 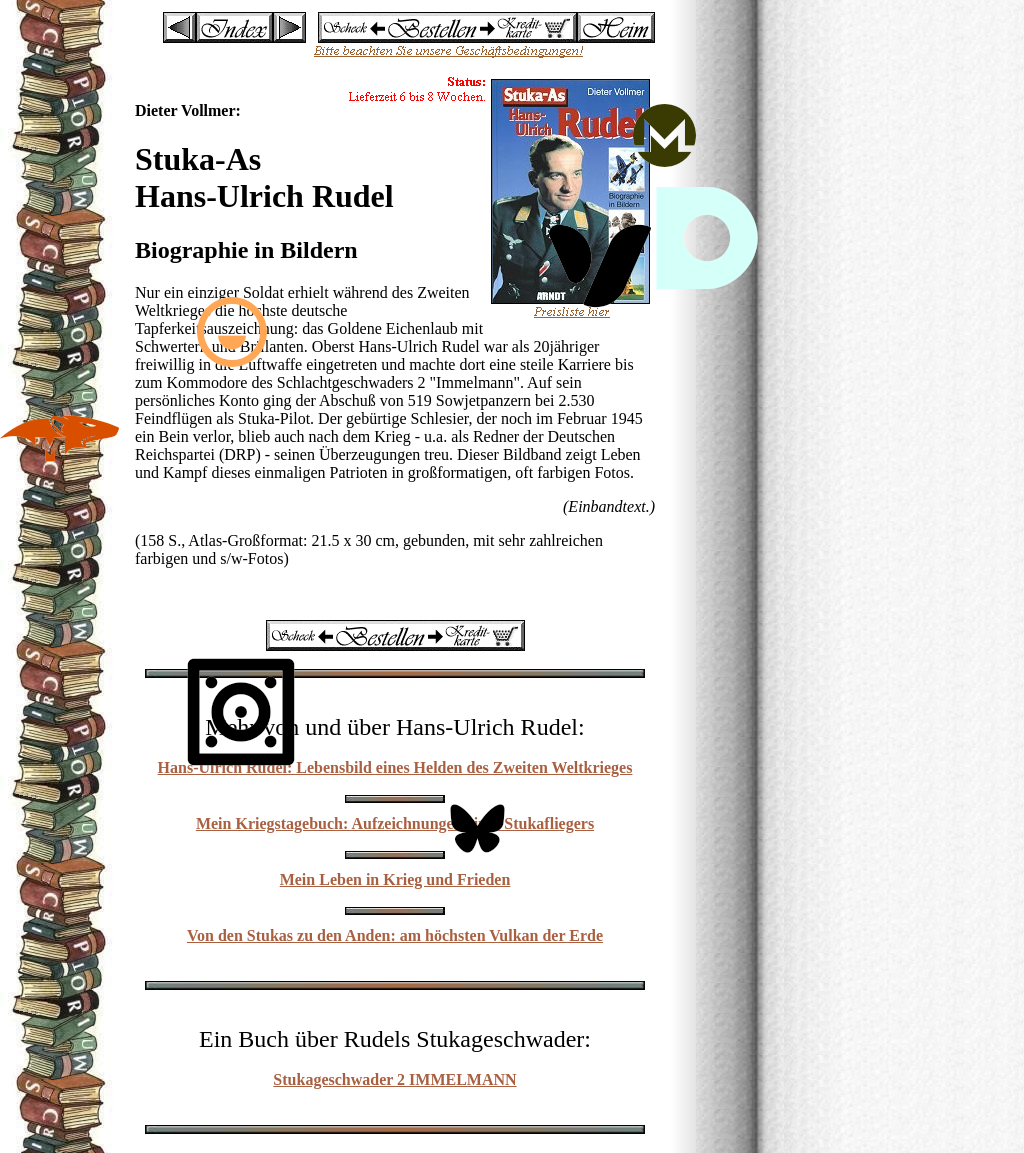 What do you see at coordinates (232, 332) in the screenshot?
I see `add an emoji or reaction` at bounding box center [232, 332].